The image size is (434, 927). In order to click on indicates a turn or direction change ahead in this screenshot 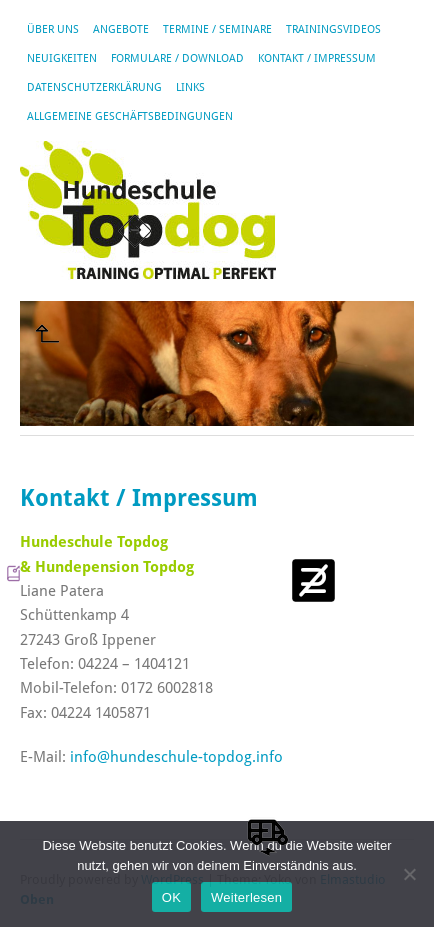, I will do `click(135, 231)`.